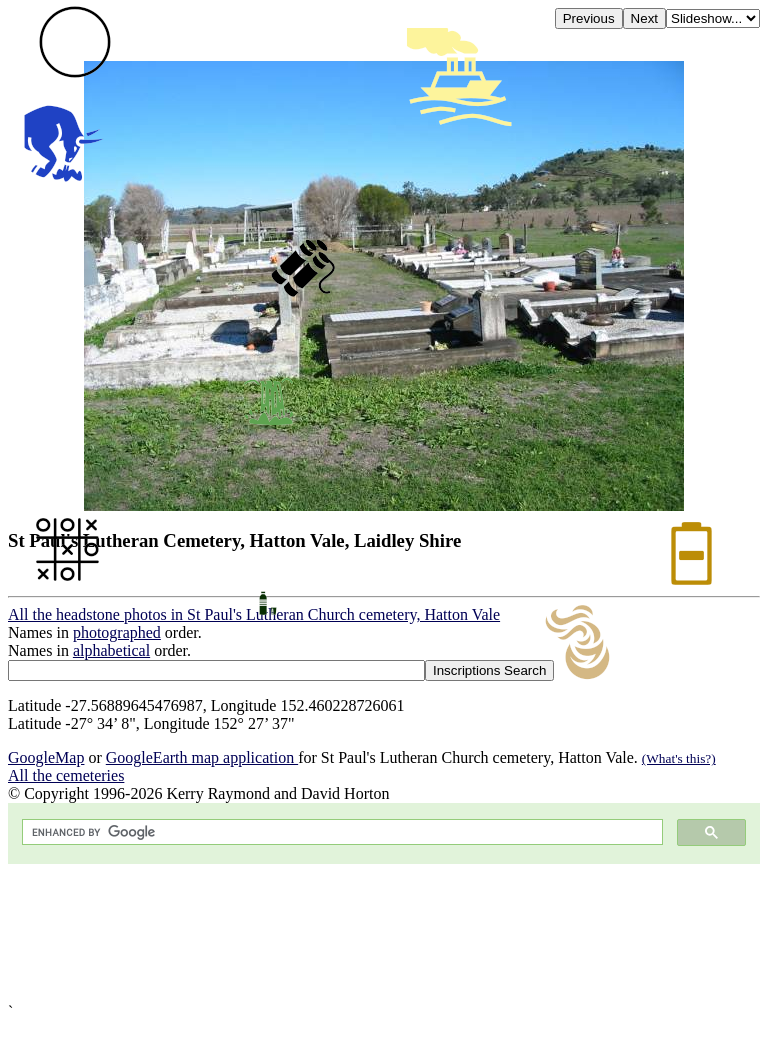 The width and height of the screenshot is (768, 1037). What do you see at coordinates (66, 140) in the screenshot?
I see `wall street or stock market bull symbol` at bounding box center [66, 140].